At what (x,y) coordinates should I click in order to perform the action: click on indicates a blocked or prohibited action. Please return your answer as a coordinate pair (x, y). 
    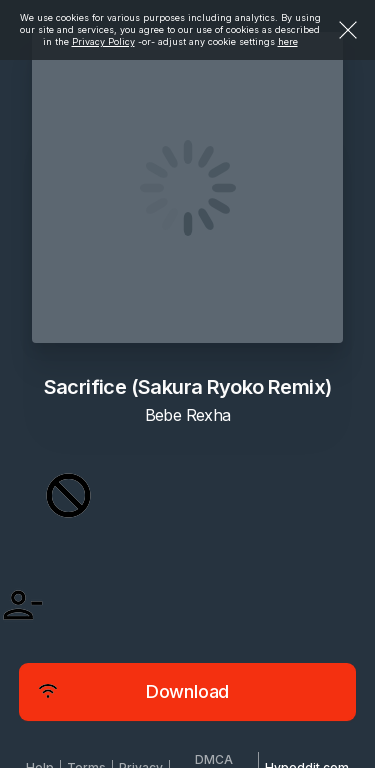
    Looking at the image, I should click on (68, 495).